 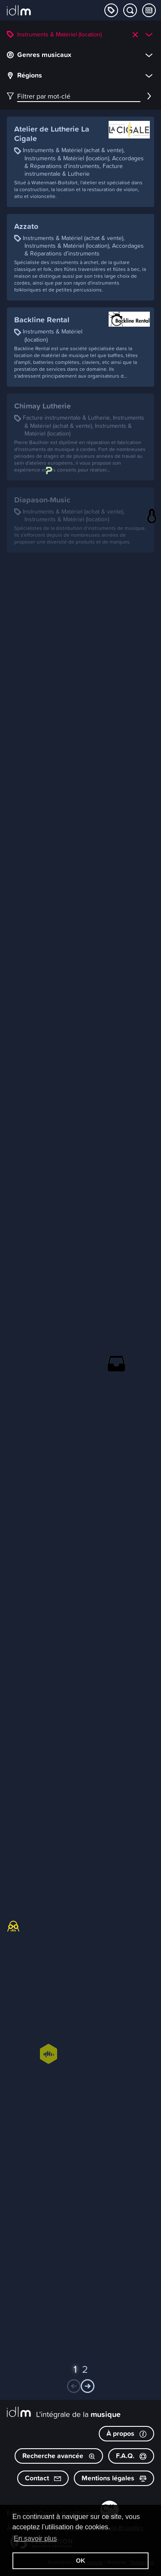 What do you see at coordinates (152, 516) in the screenshot?
I see `indicates high temperature or heat warning` at bounding box center [152, 516].